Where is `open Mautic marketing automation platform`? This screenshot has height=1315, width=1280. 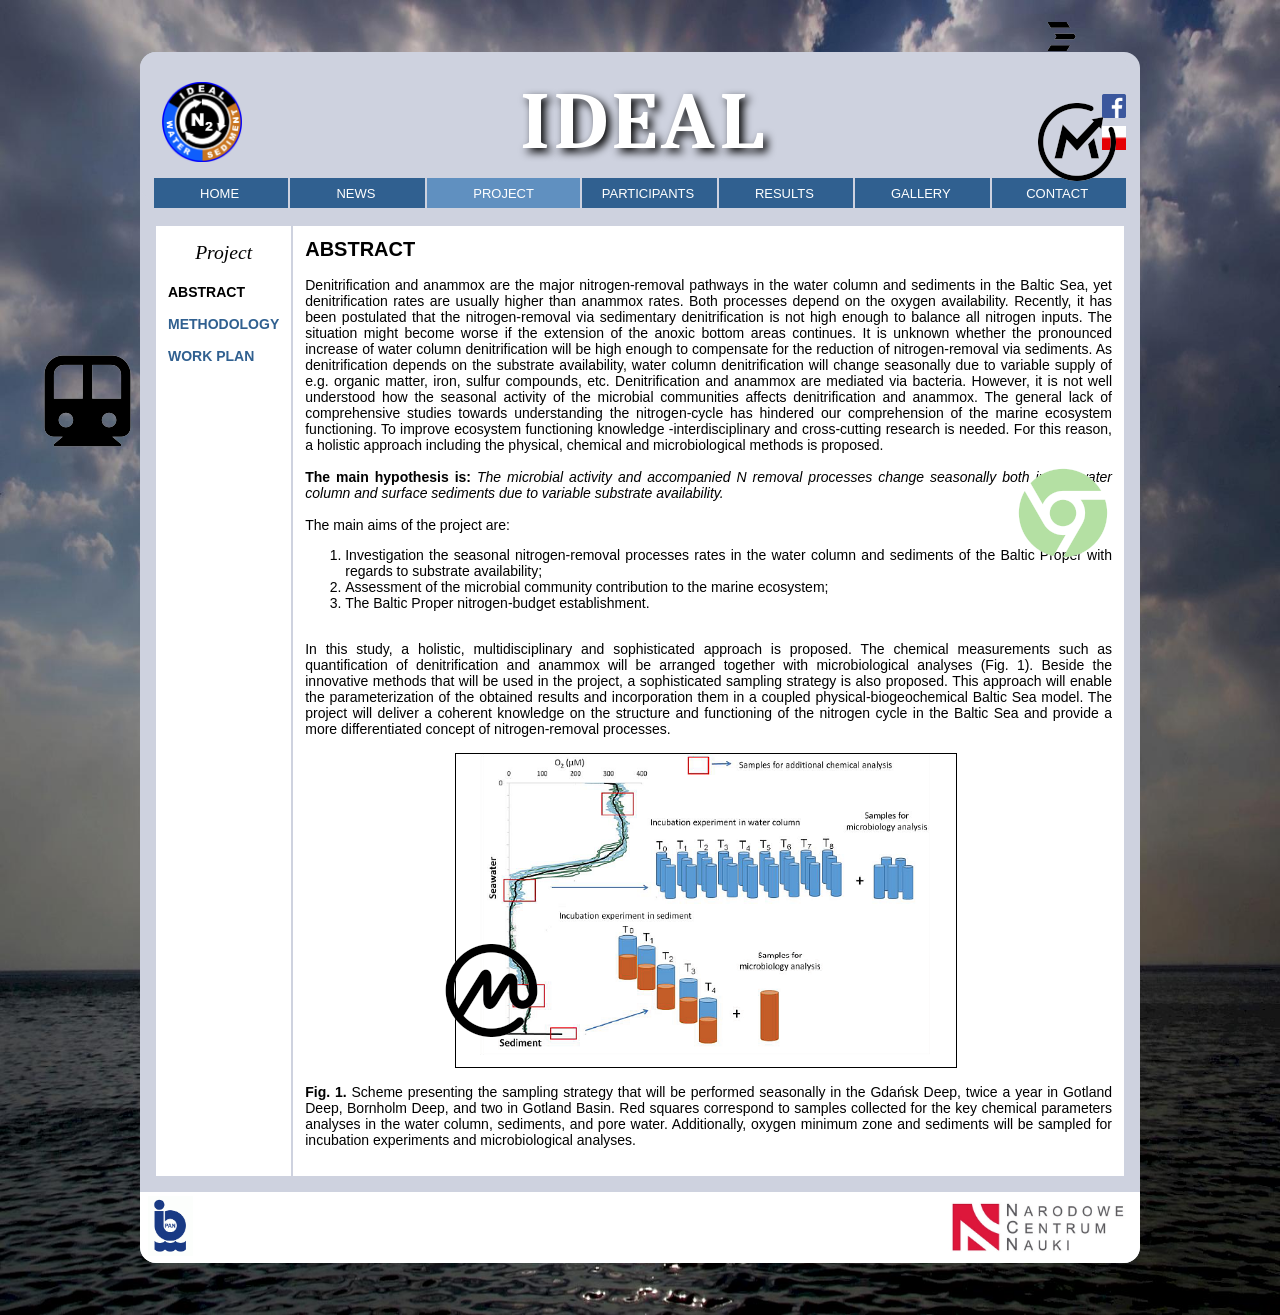 open Mautic marketing automation platform is located at coordinates (1077, 142).